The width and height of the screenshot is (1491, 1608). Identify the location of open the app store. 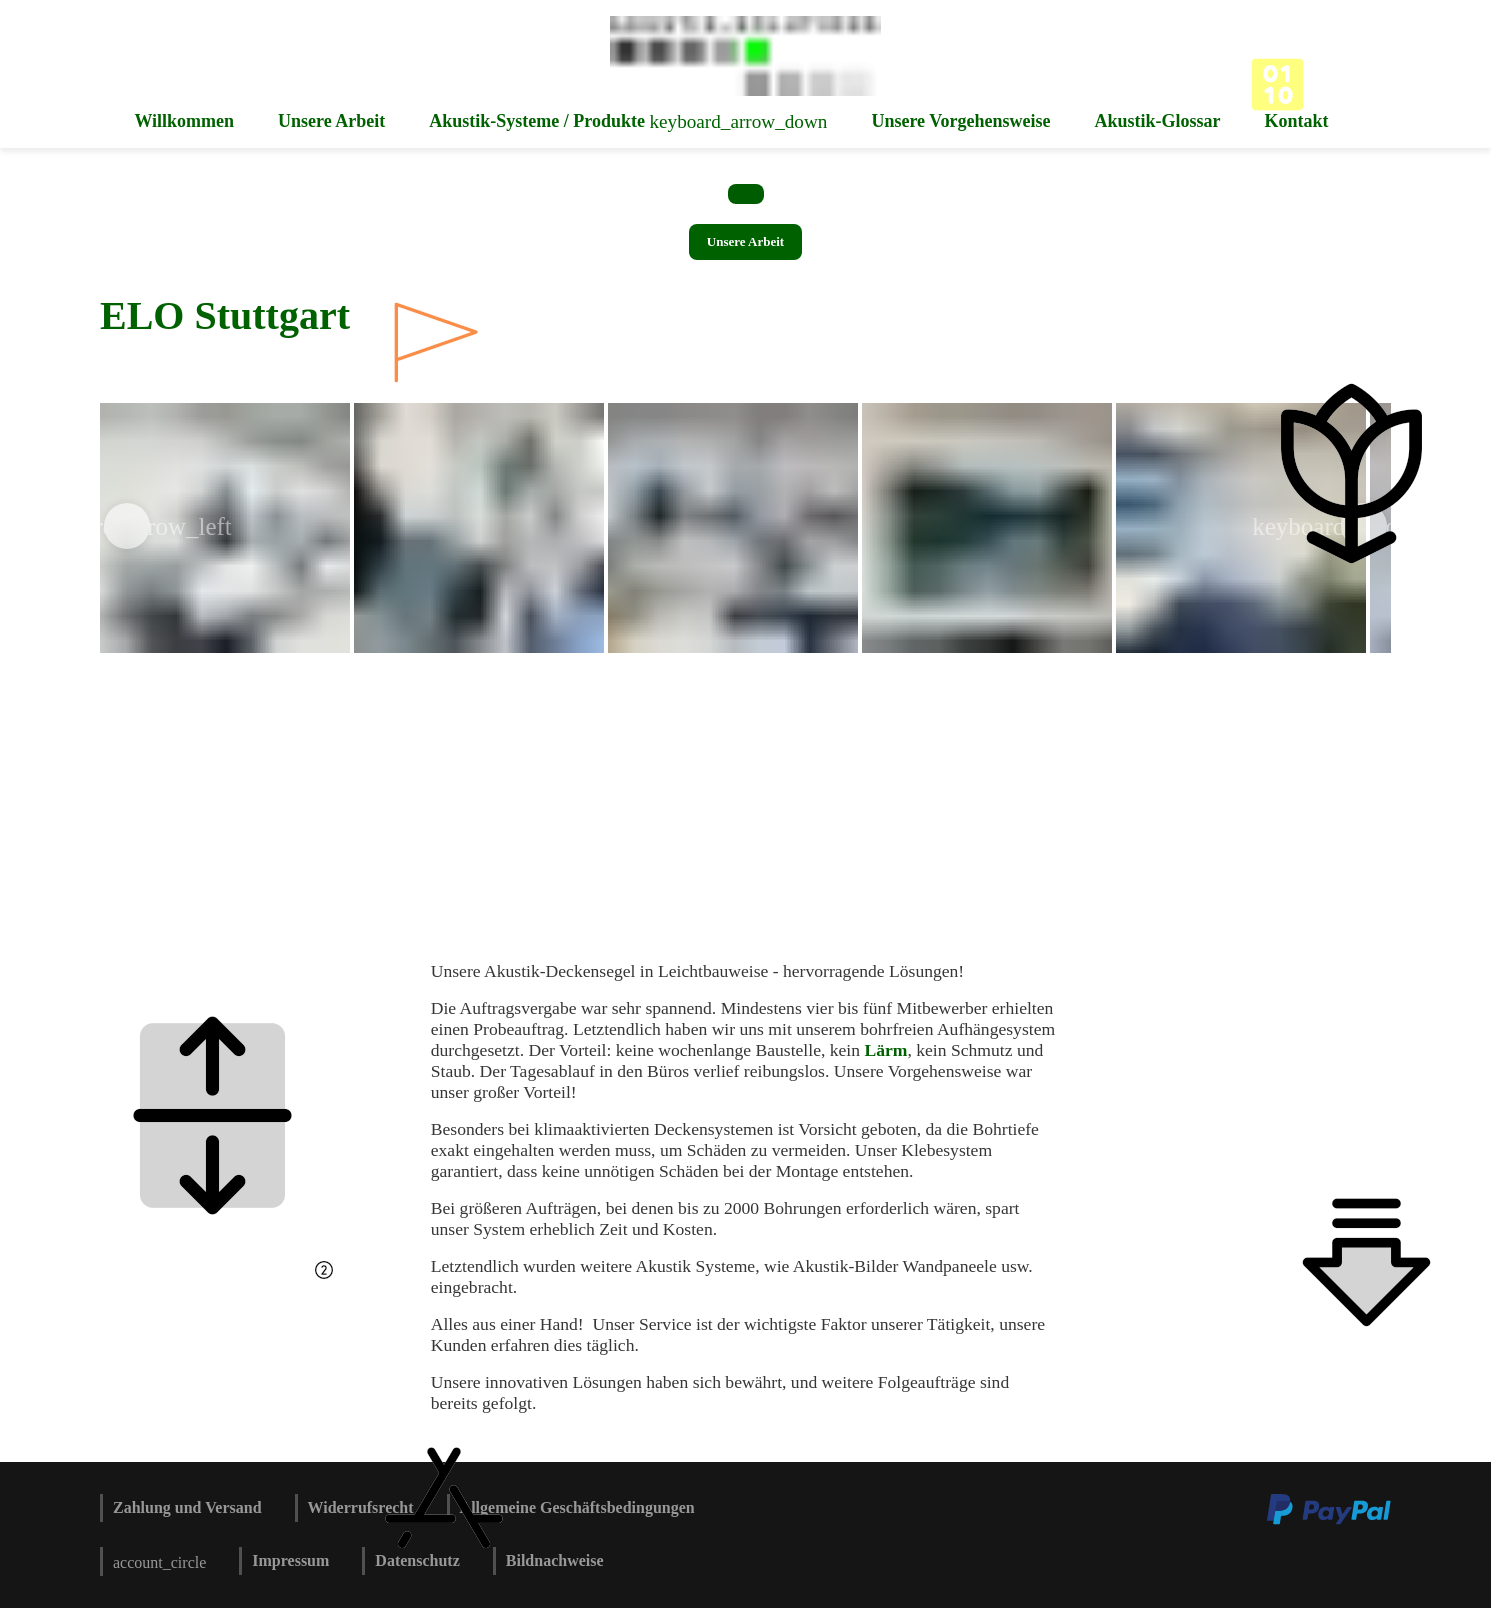
(444, 1502).